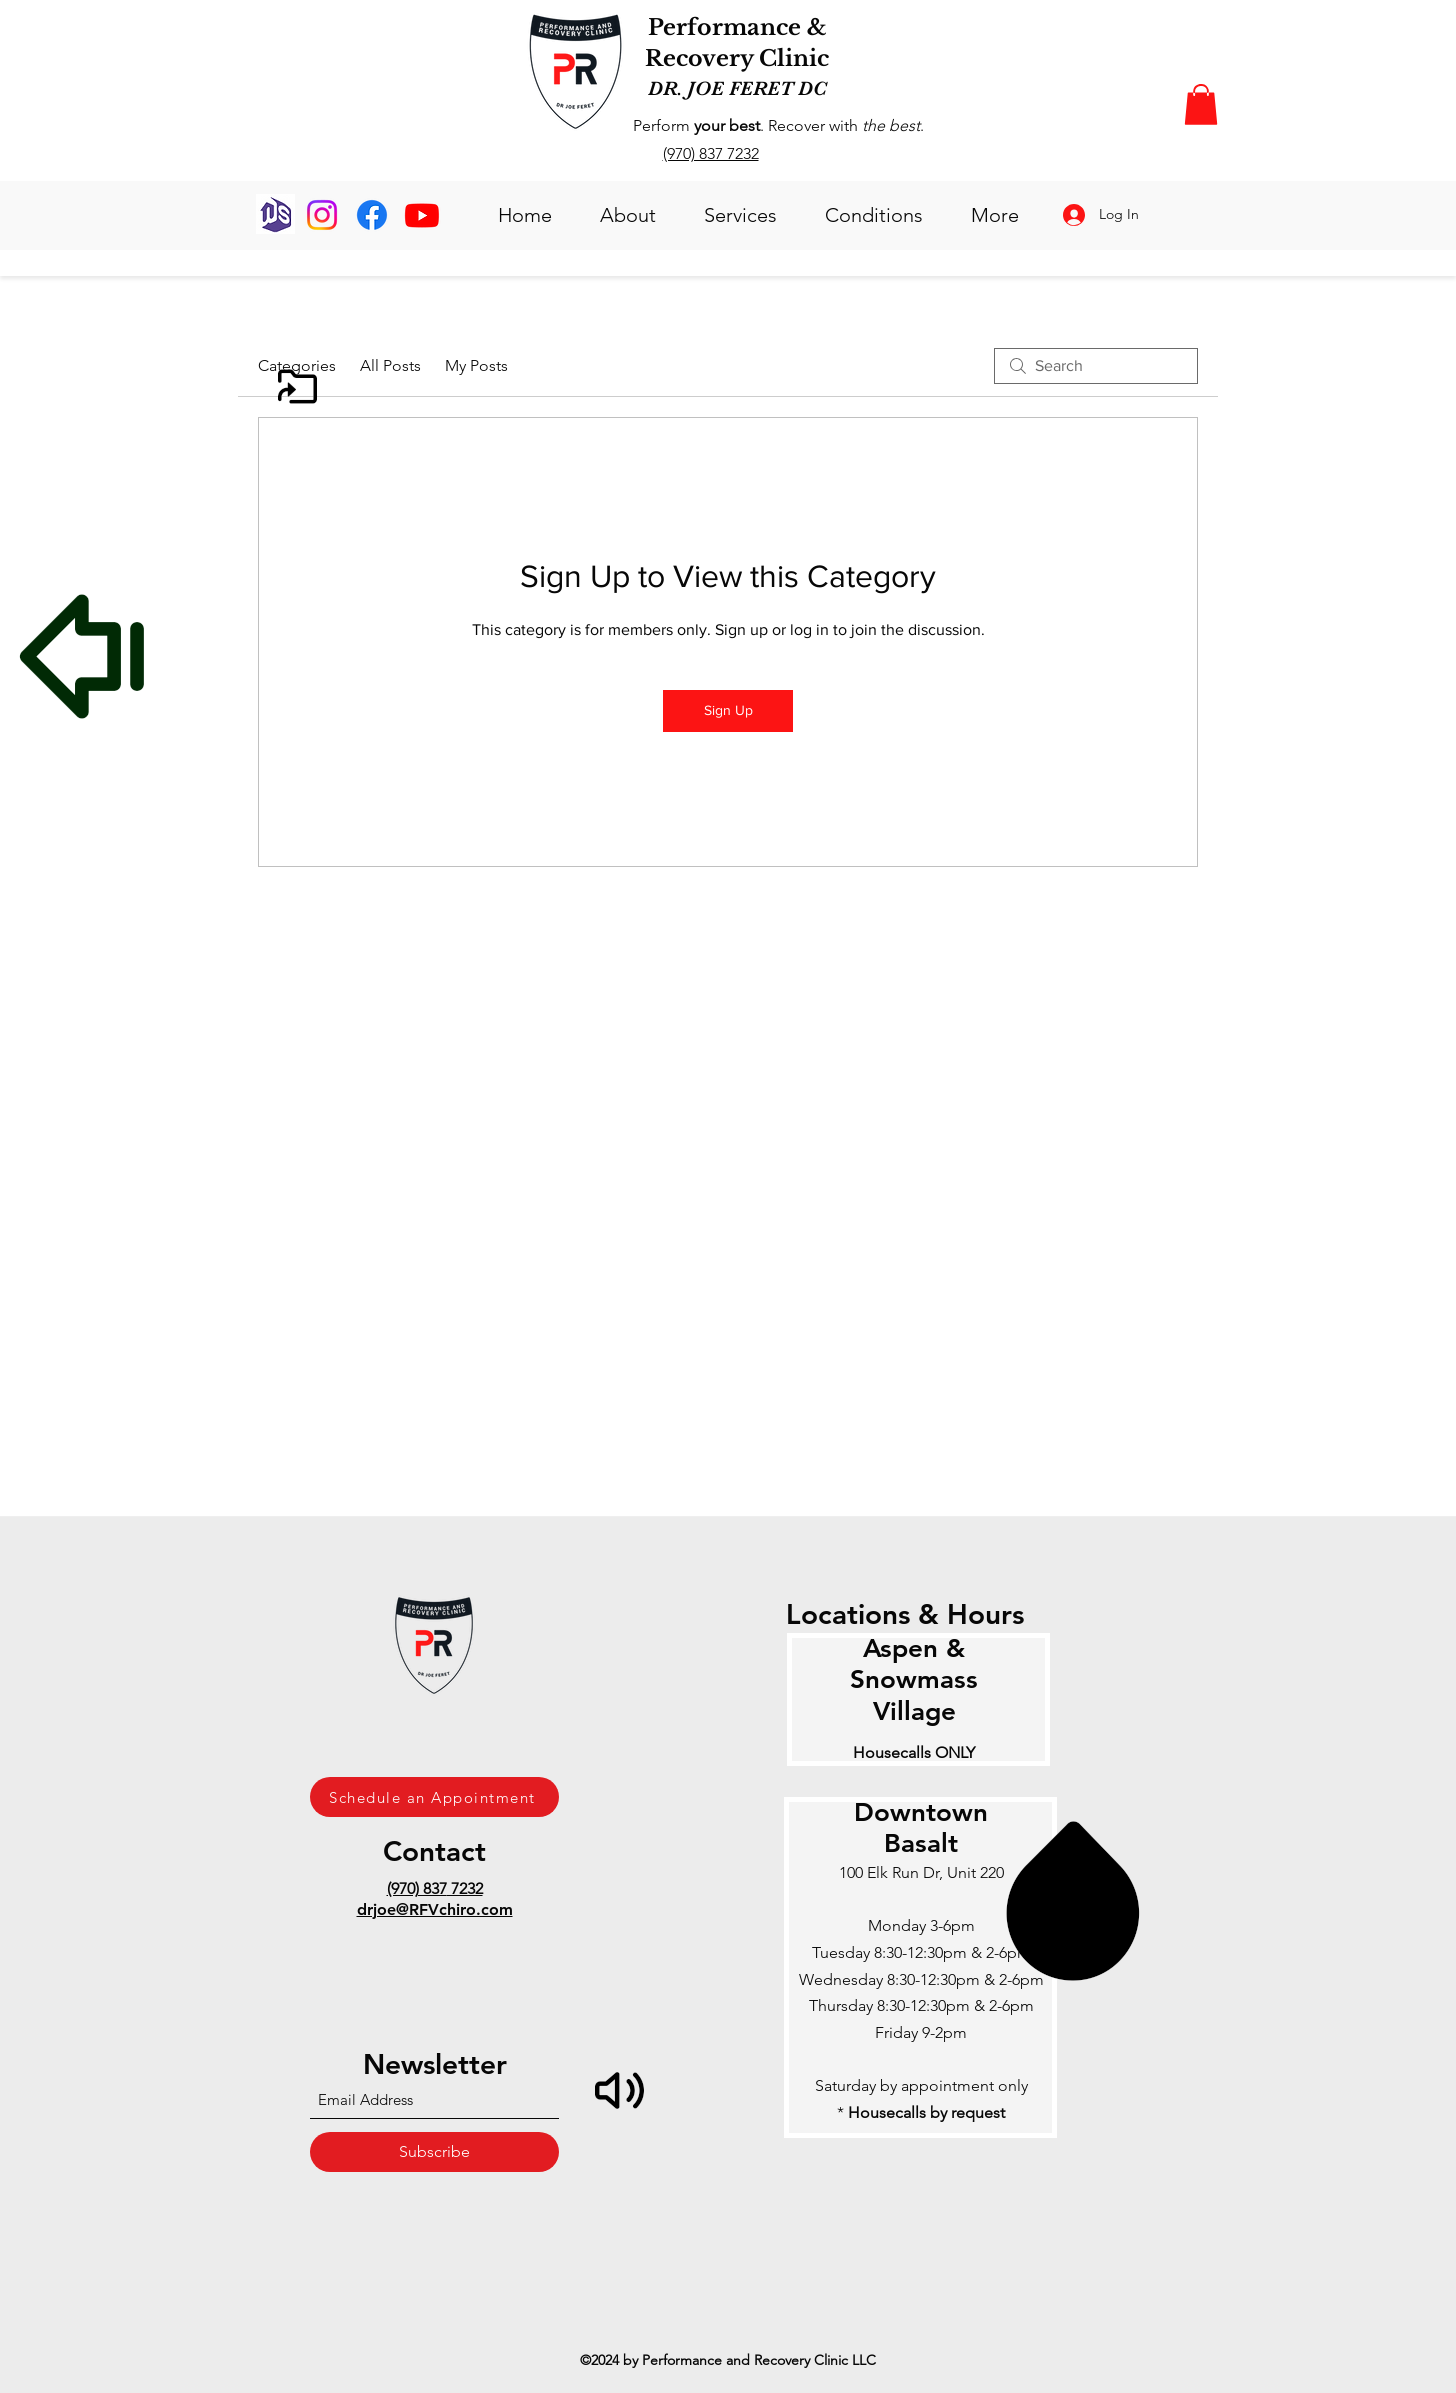 The height and width of the screenshot is (2393, 1456). What do you see at coordinates (297, 386) in the screenshot?
I see `access a linked or shortcut folder` at bounding box center [297, 386].